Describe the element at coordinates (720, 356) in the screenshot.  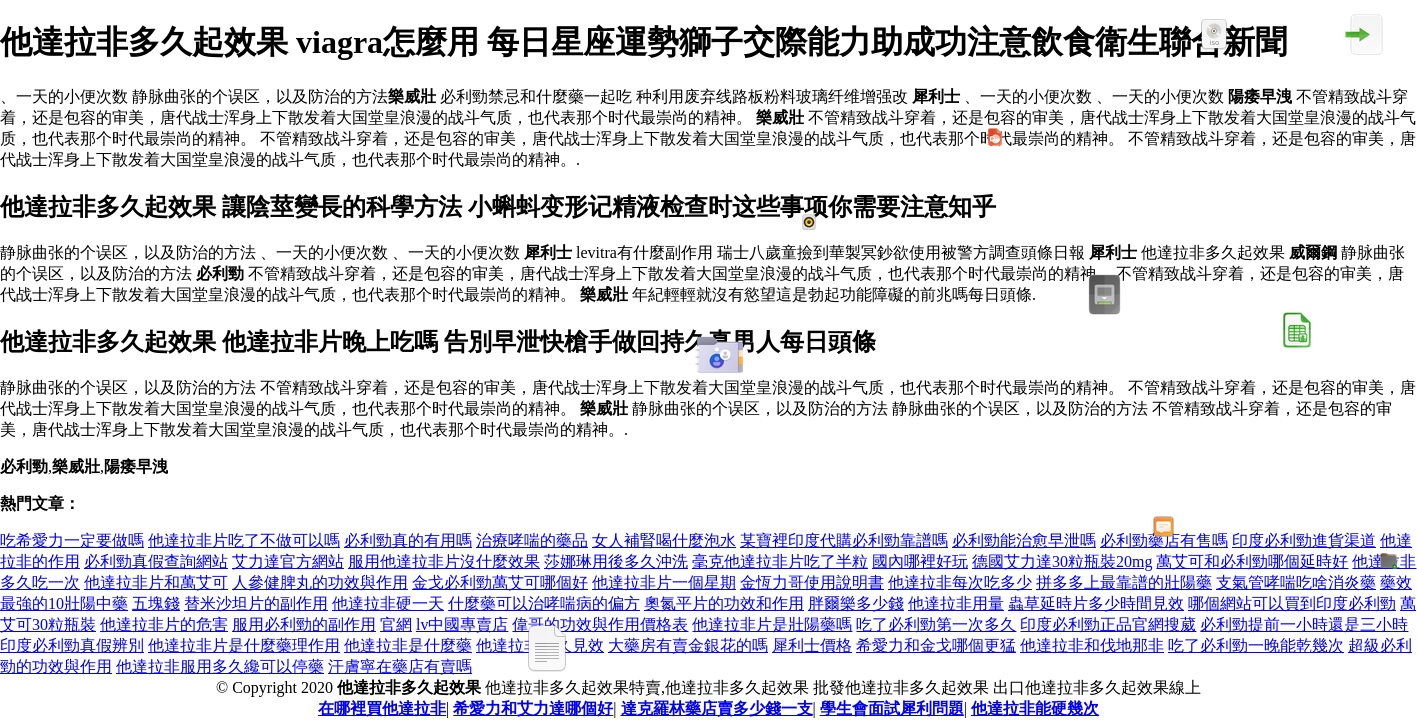
I see `open microsoft contacts folder` at that location.